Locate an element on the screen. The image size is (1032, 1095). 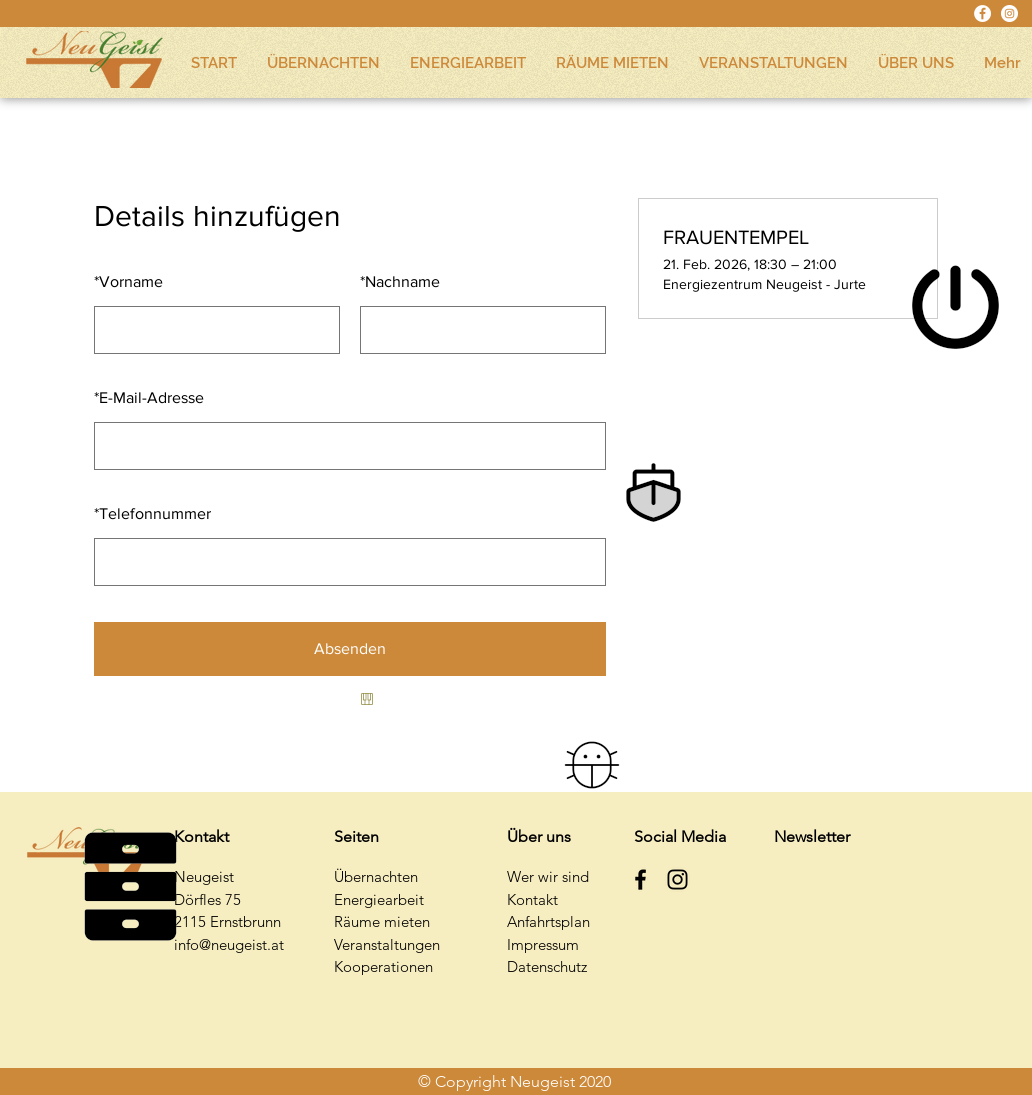
browse furniture or home decor items is located at coordinates (130, 886).